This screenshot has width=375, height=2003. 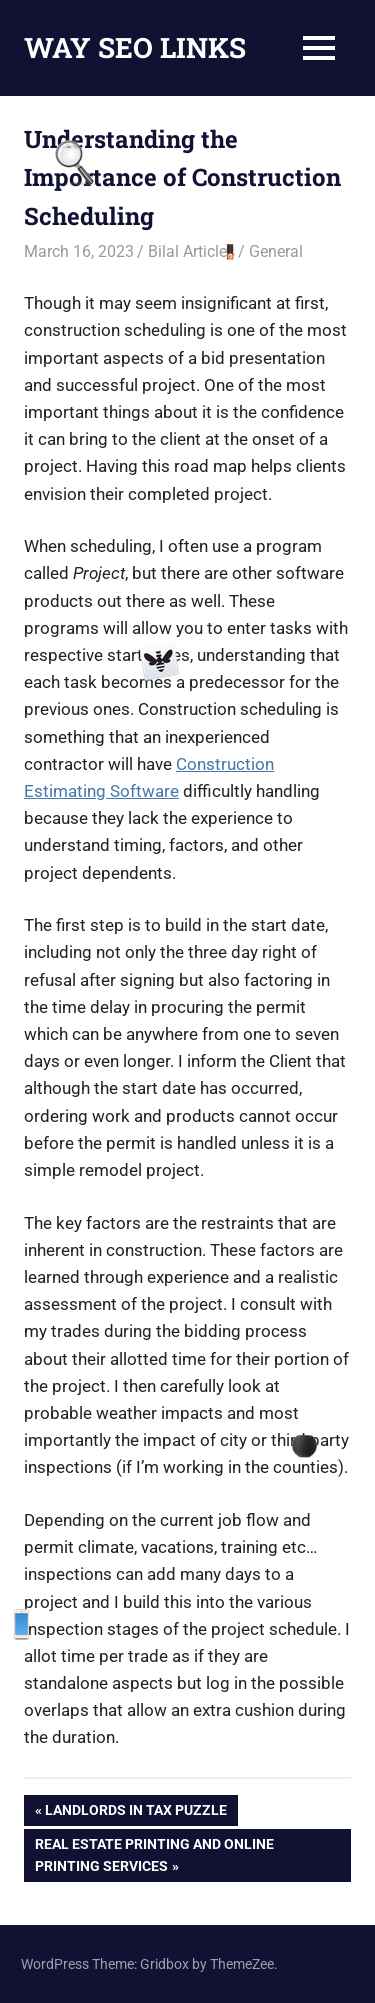 What do you see at coordinates (304, 1448) in the screenshot?
I see `access HomePod mini settings` at bounding box center [304, 1448].